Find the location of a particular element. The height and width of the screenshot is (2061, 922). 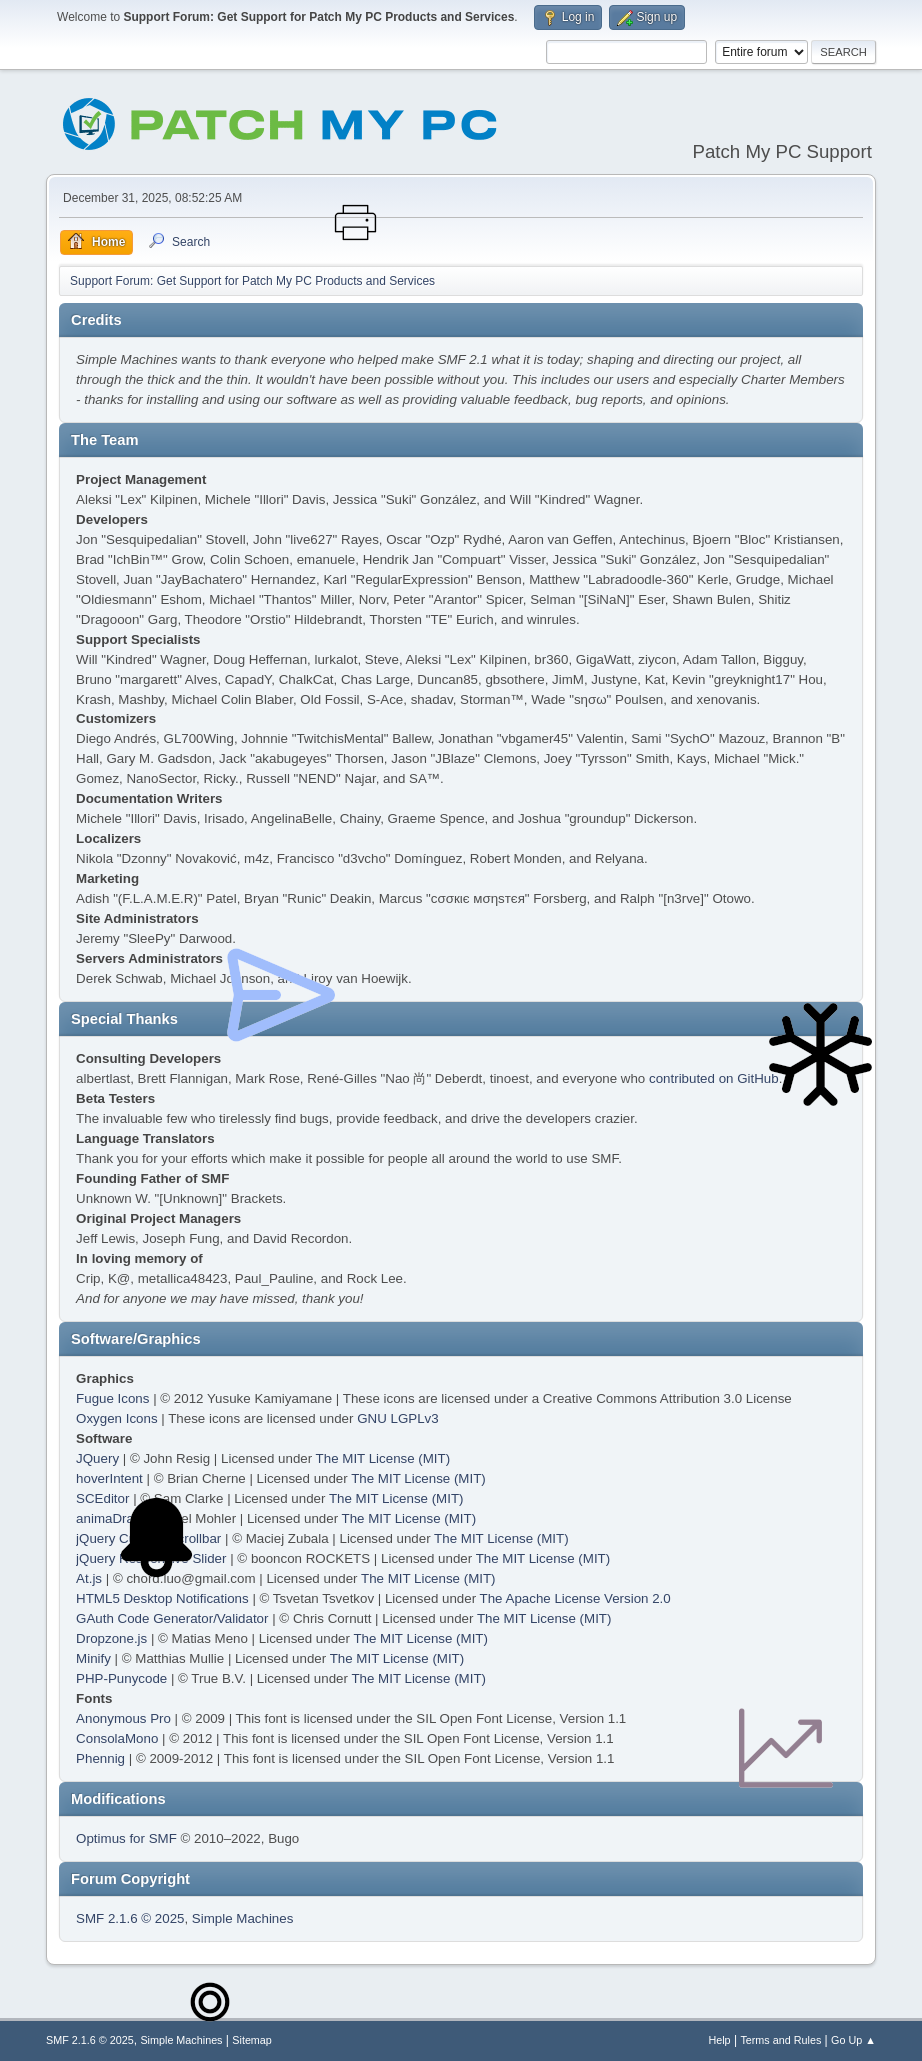

print the current document is located at coordinates (355, 222).